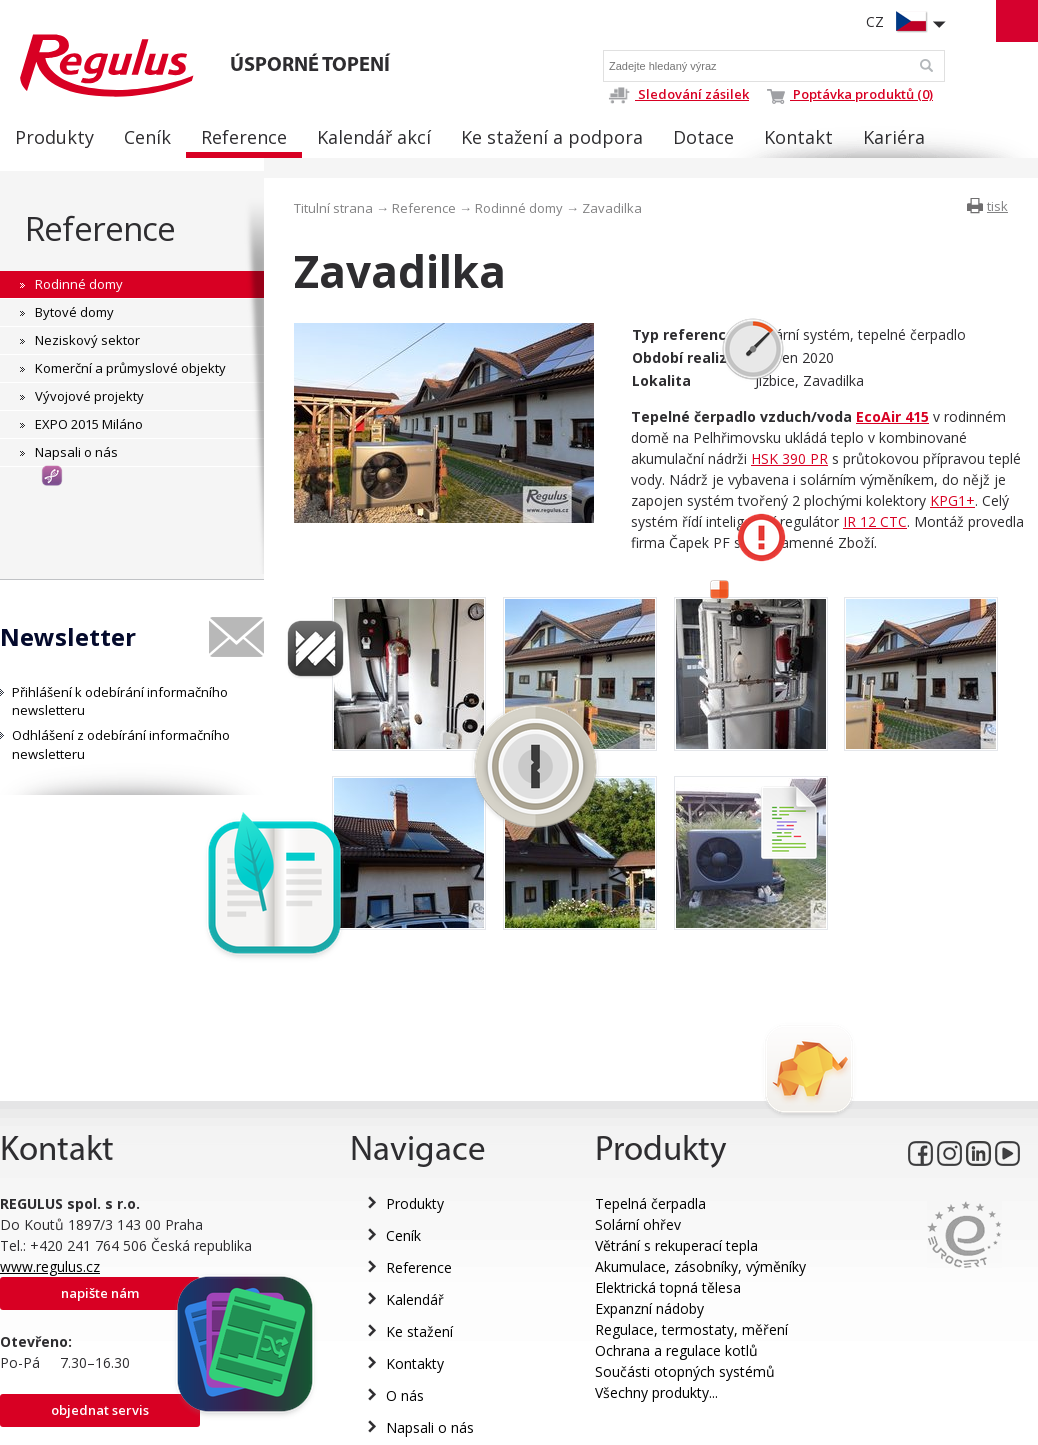 The height and width of the screenshot is (1445, 1038). What do you see at coordinates (535, 766) in the screenshot?
I see `open passwords and keys manager` at bounding box center [535, 766].